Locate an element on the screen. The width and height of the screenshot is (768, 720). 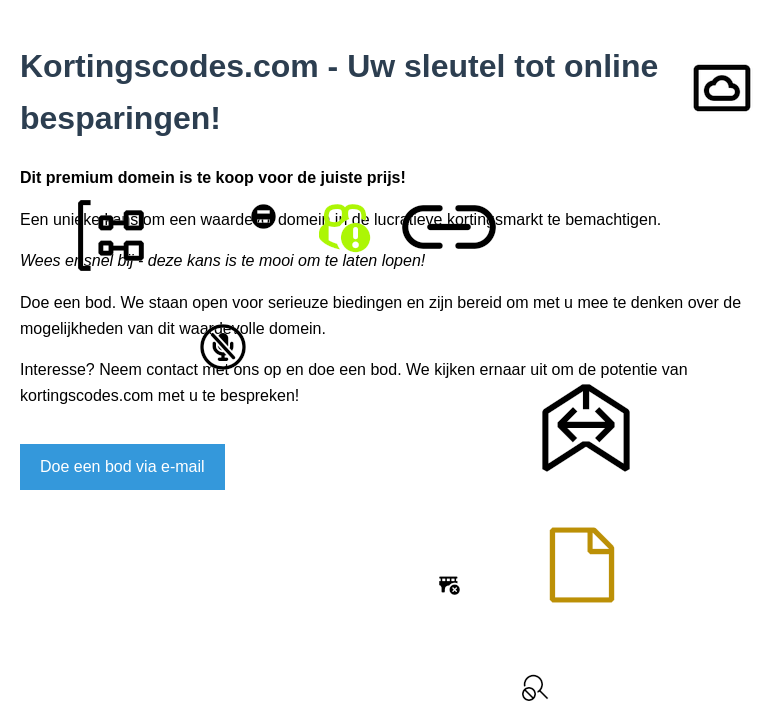
mirror or flip content horizontally is located at coordinates (586, 428).